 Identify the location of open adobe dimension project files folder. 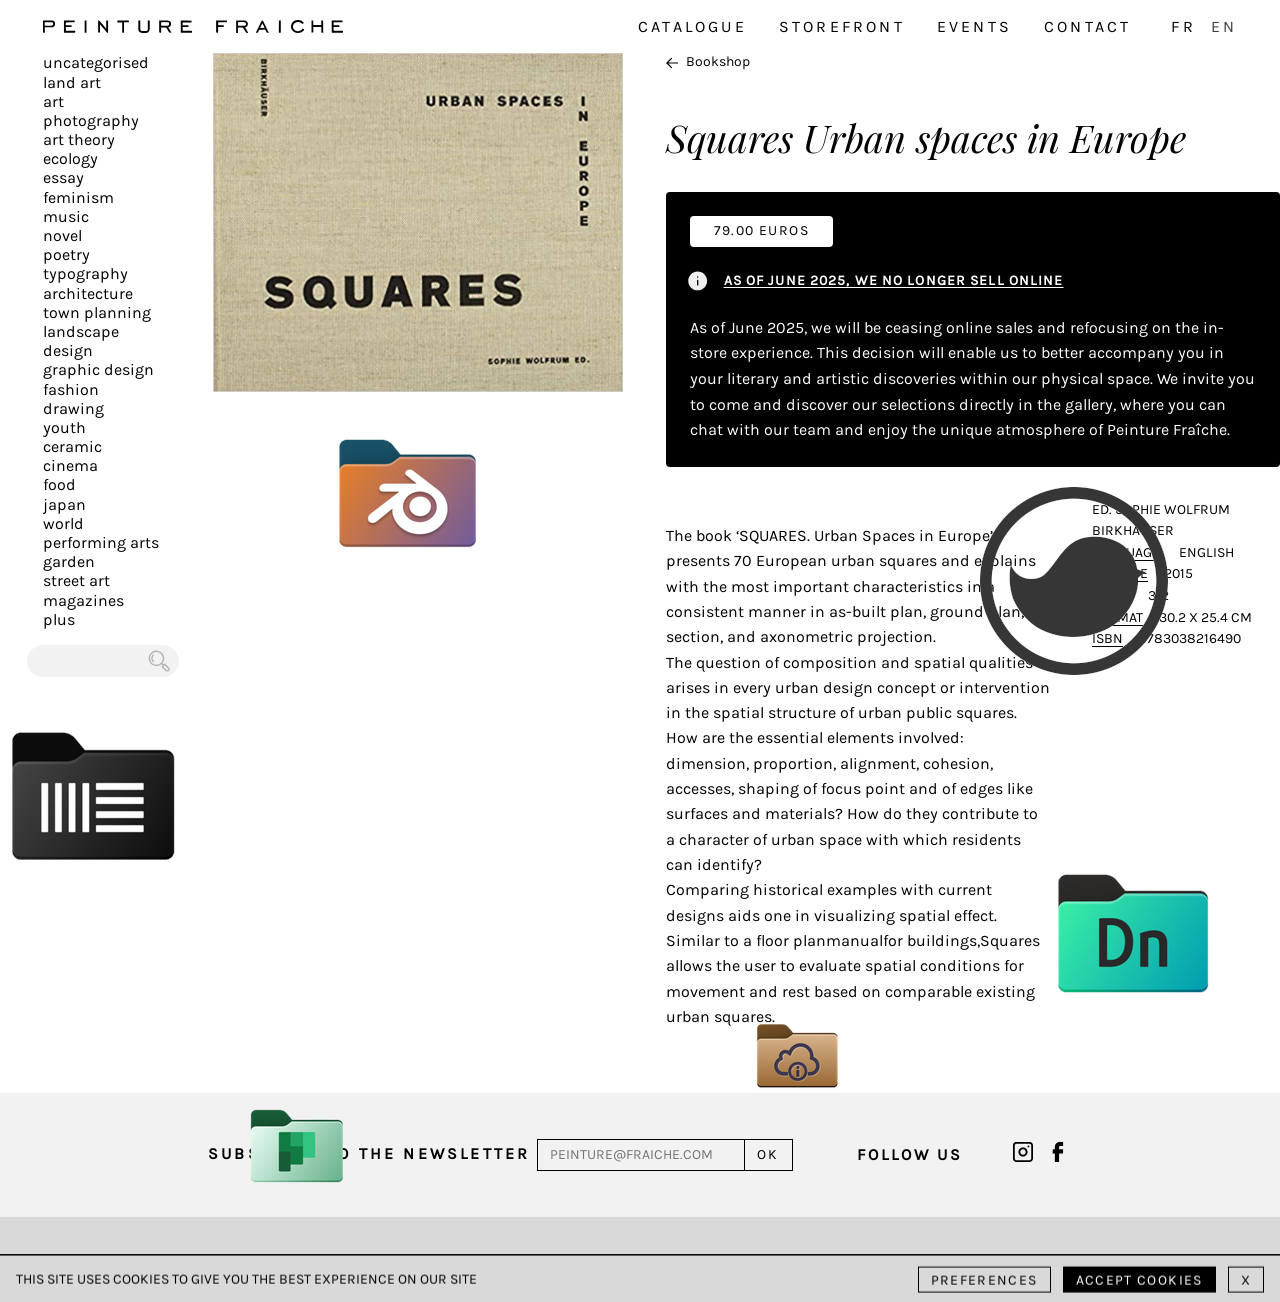
(1132, 937).